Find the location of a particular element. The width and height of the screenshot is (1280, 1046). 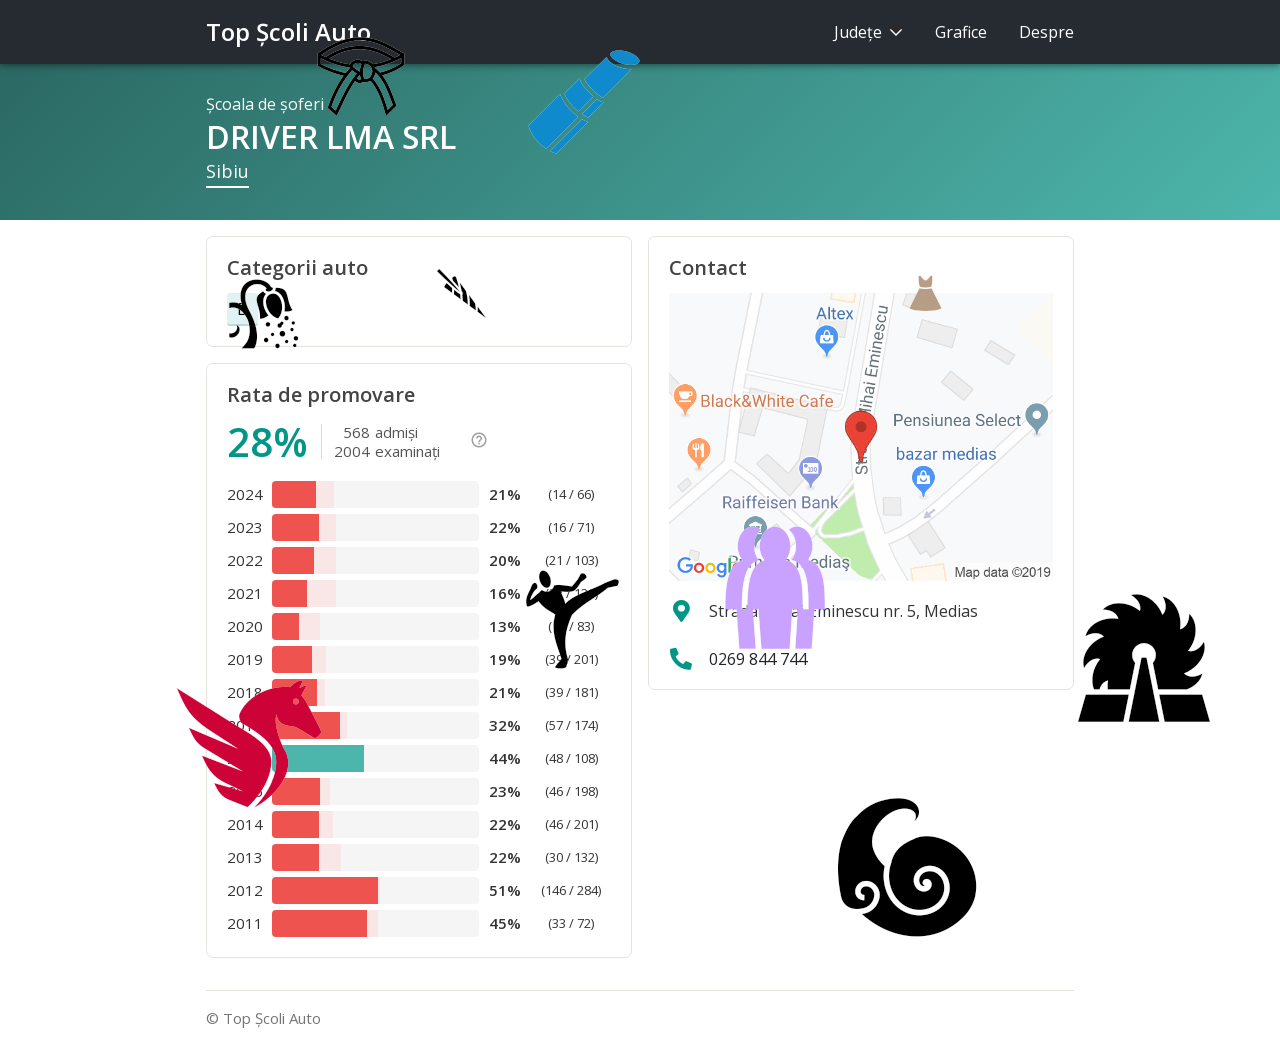

indicates a coiled nail or screw fastener item is located at coordinates (461, 293).